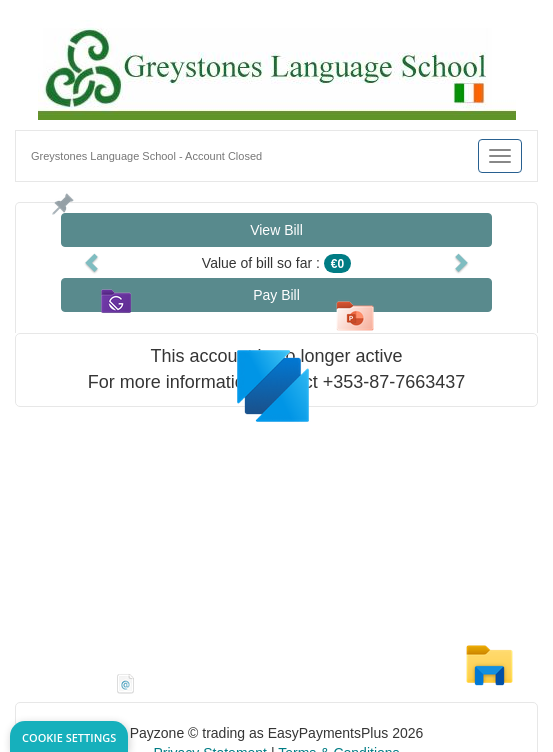 The width and height of the screenshot is (553, 752). What do you see at coordinates (355, 317) in the screenshot?
I see `open folder containing PowerPoint files` at bounding box center [355, 317].